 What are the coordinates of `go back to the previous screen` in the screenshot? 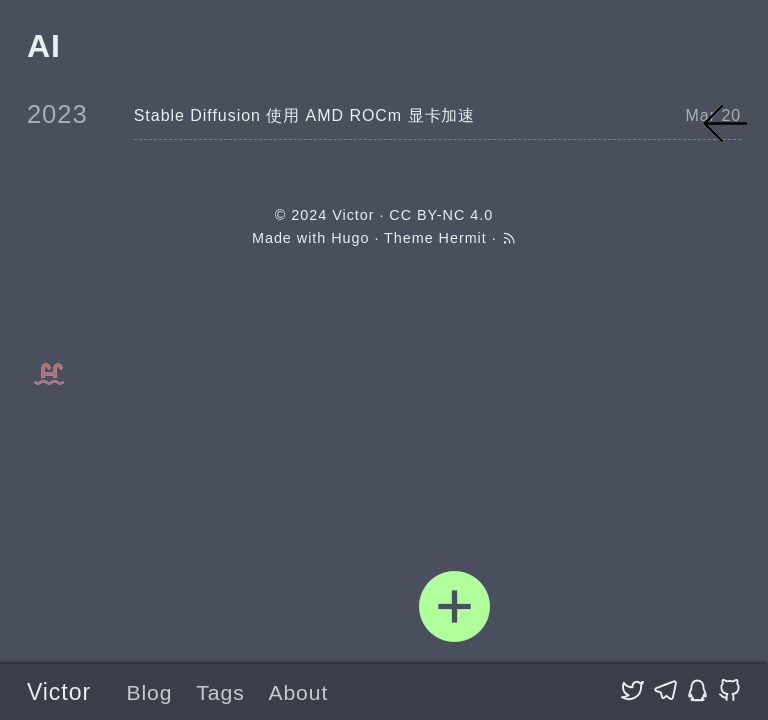 It's located at (725, 123).